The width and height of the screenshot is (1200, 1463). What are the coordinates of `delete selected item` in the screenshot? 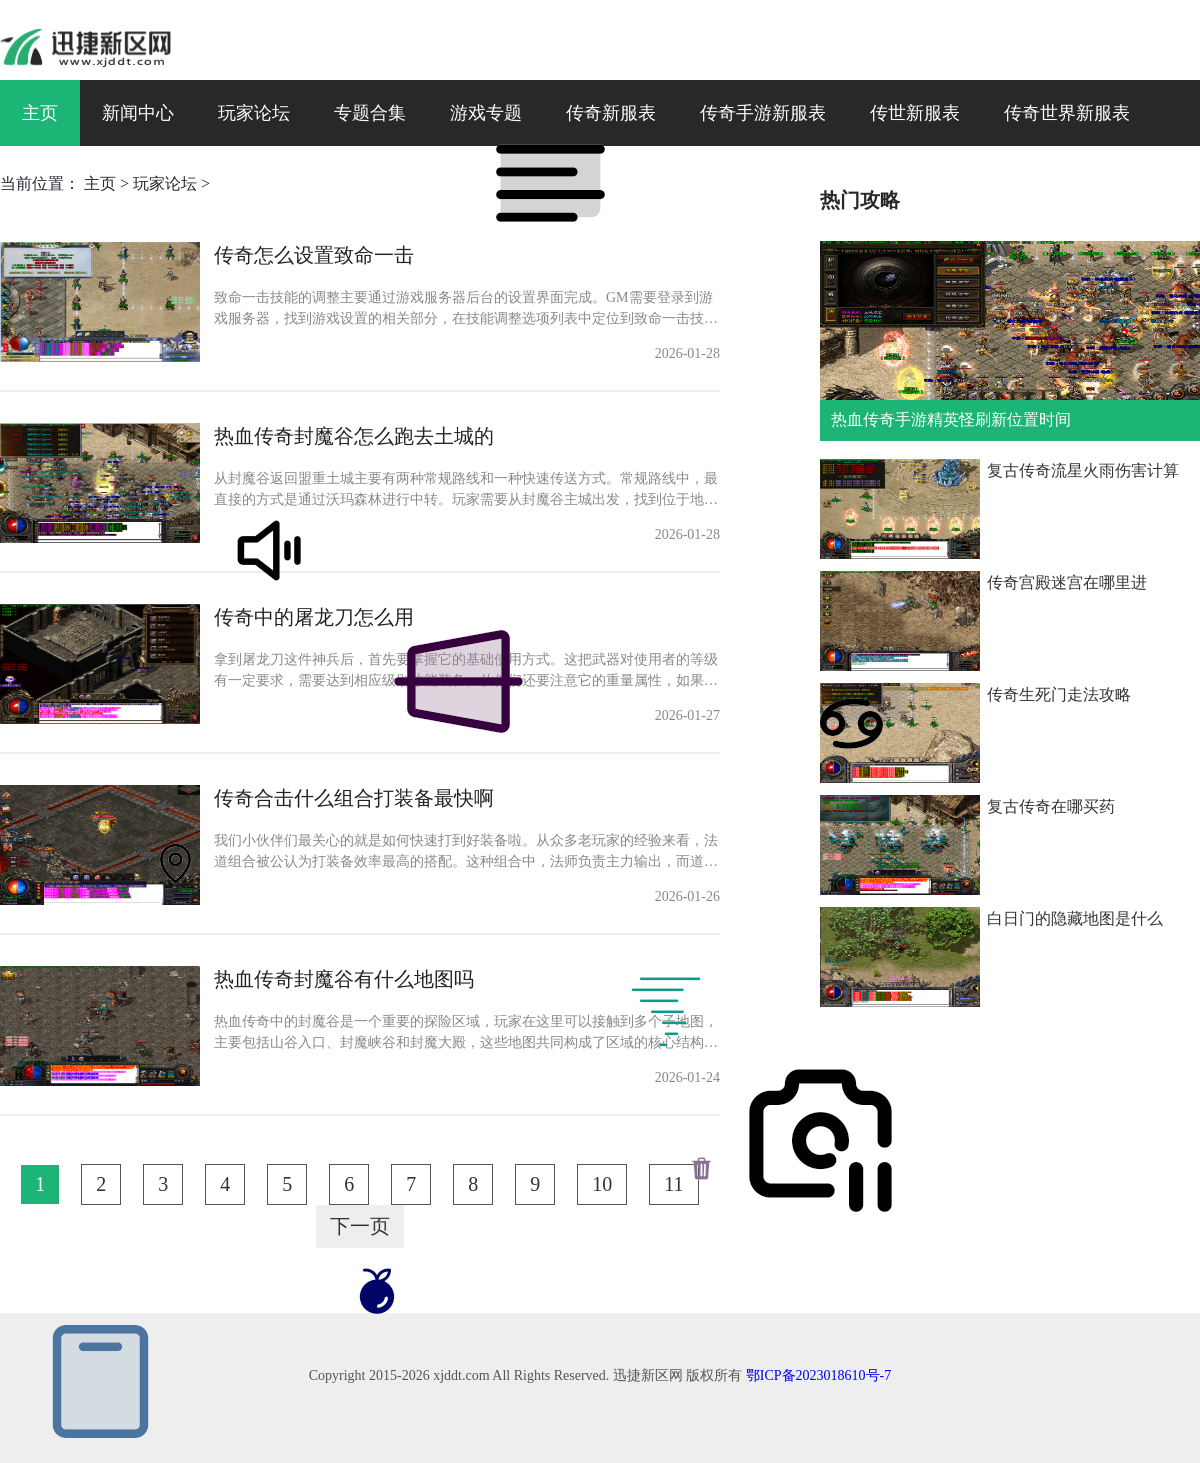 It's located at (701, 1168).